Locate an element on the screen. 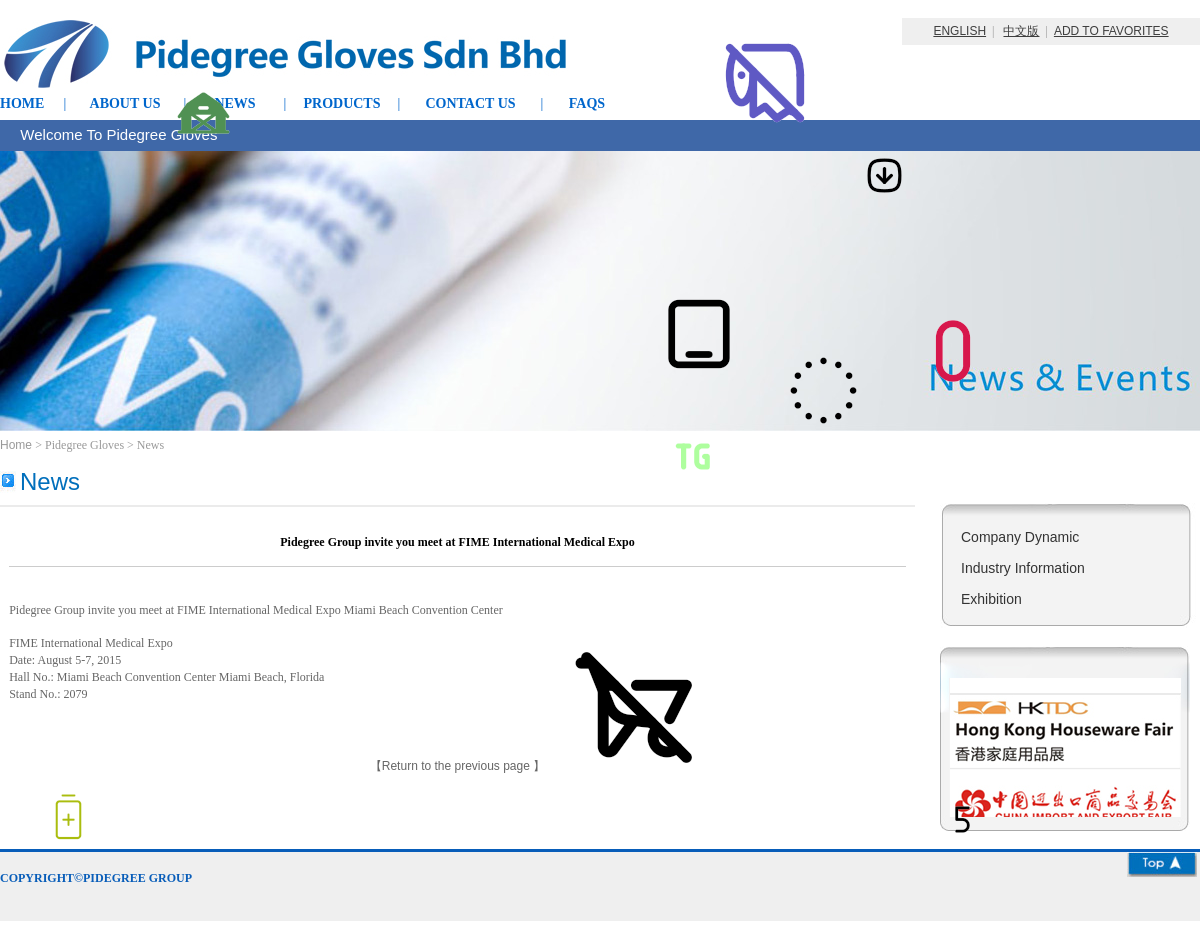  view on iPad or tablet device is located at coordinates (699, 334).